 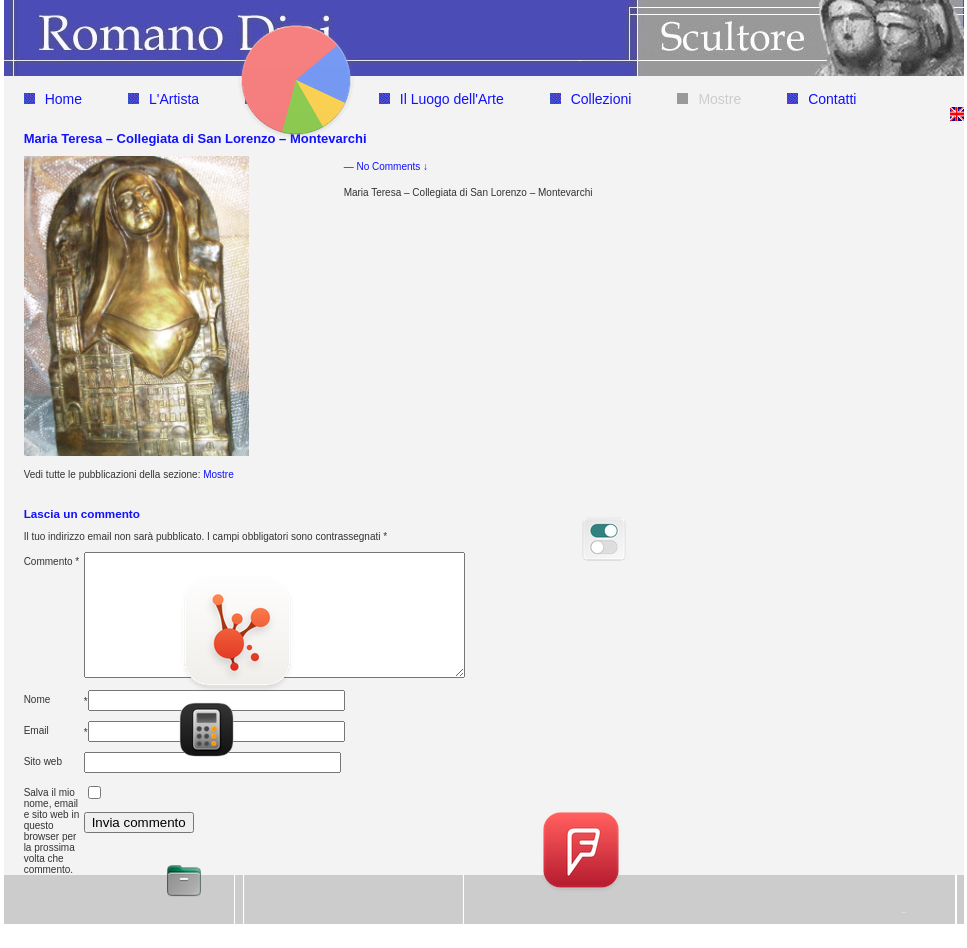 I want to click on launch visualvm application, so click(x=237, y=632).